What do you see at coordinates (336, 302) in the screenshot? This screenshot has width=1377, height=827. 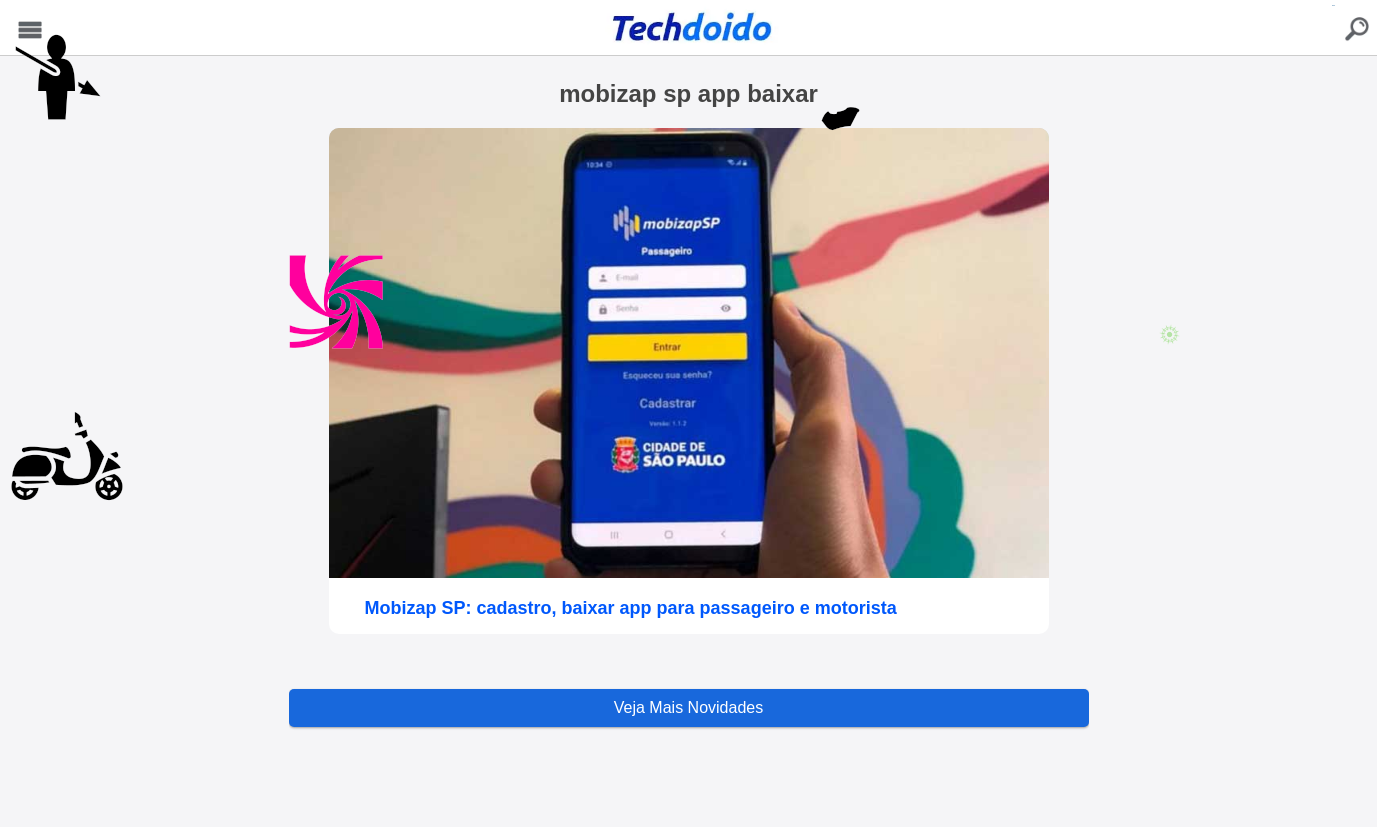 I see `activate vortex or whirlpool ability` at bounding box center [336, 302].